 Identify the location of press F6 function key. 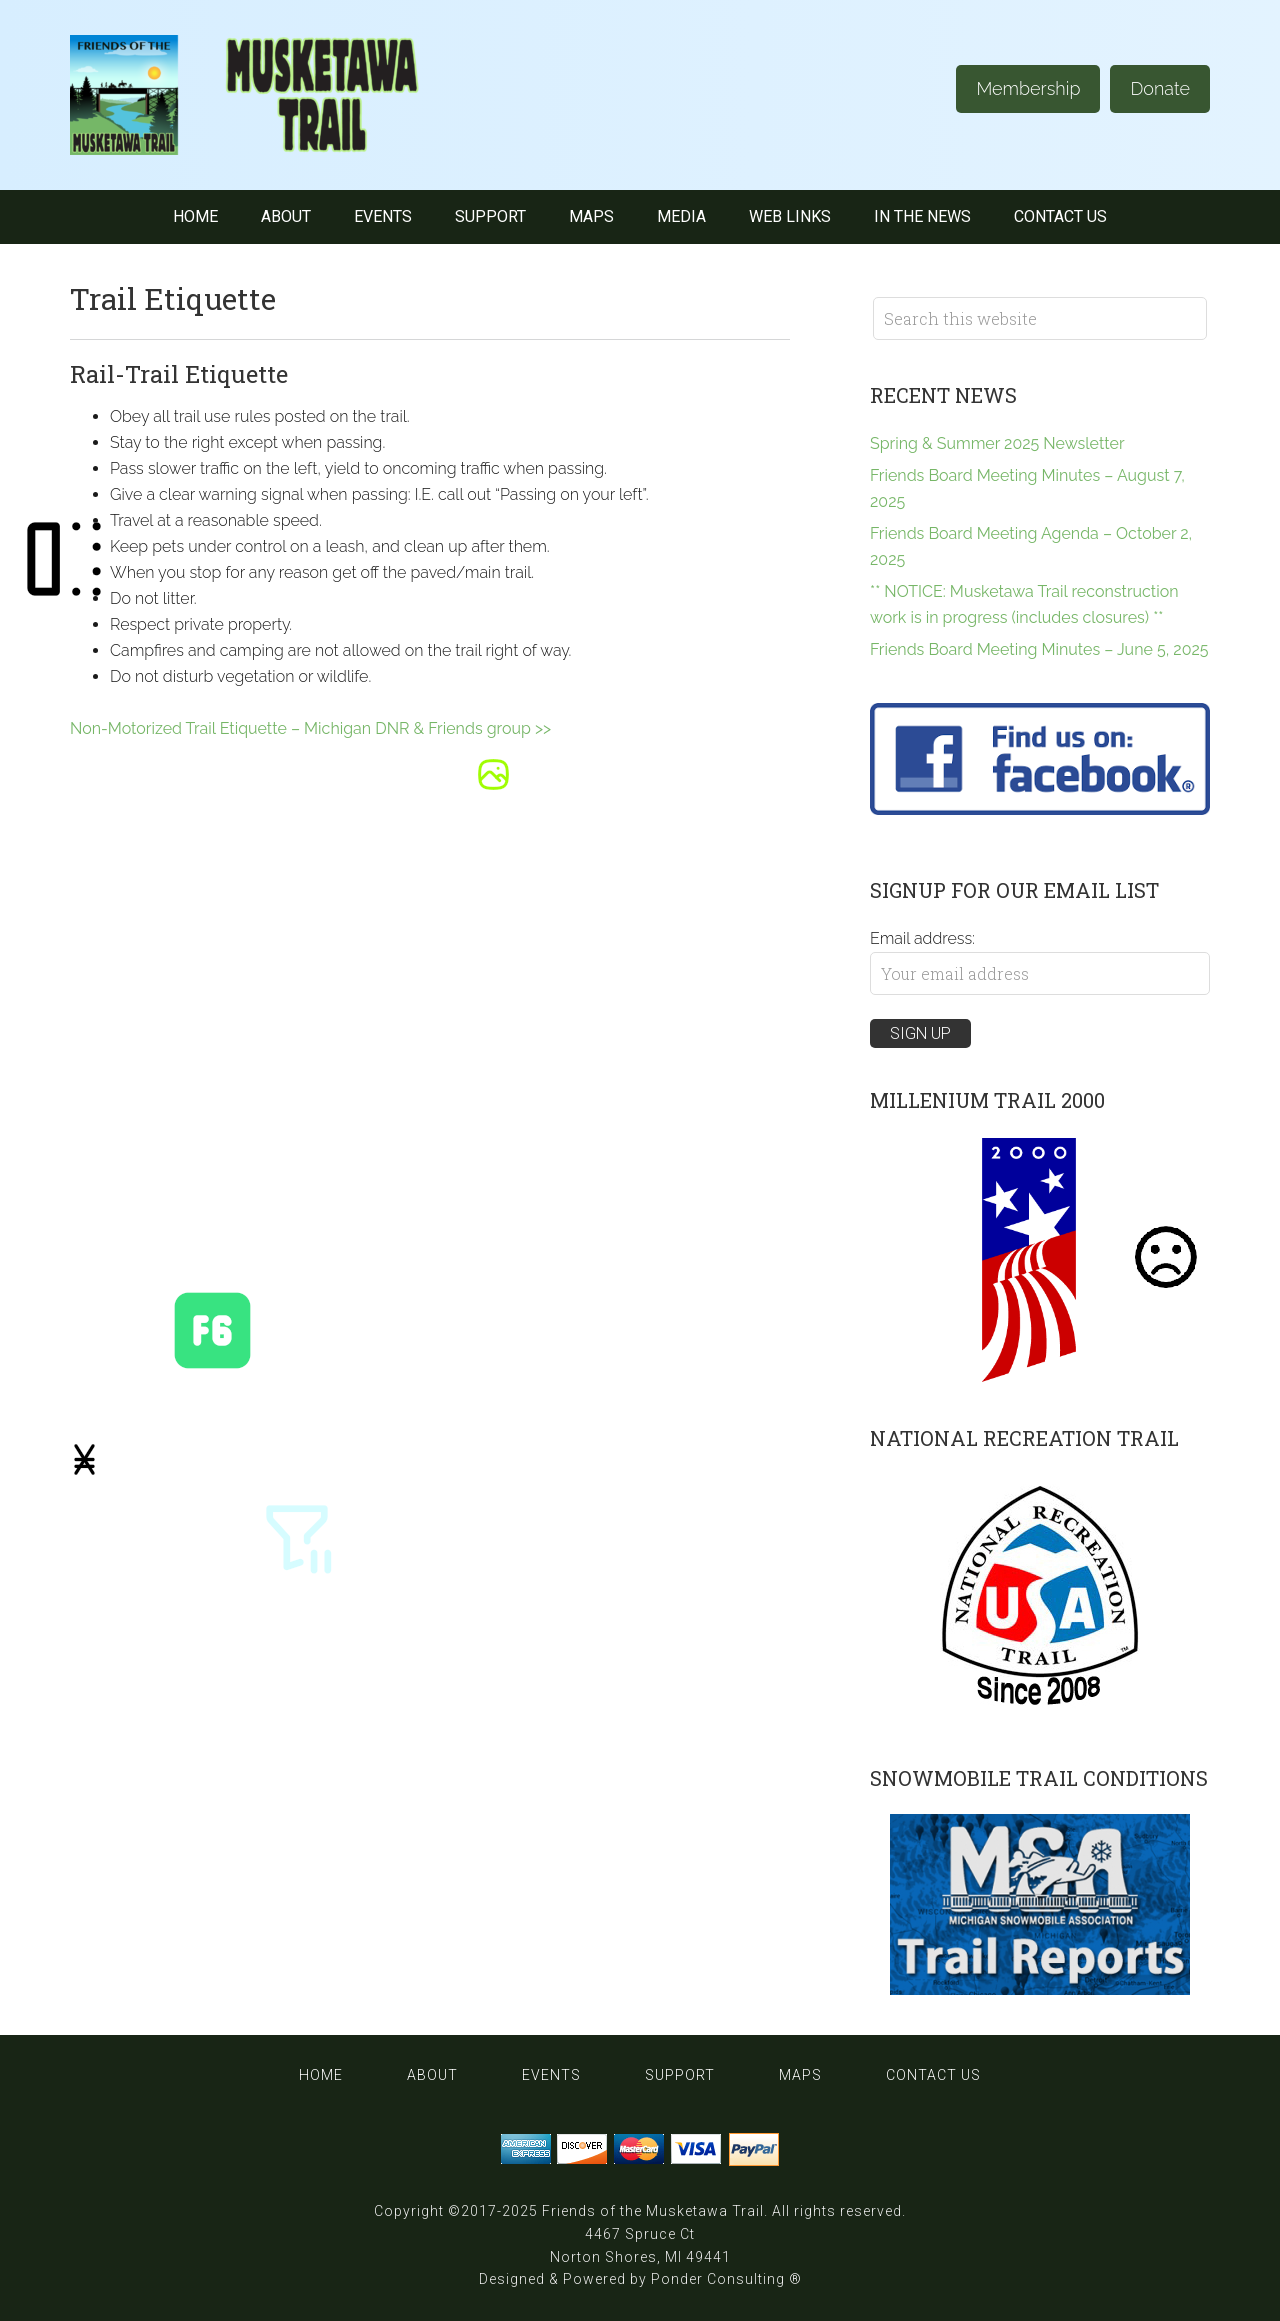
(212, 1330).